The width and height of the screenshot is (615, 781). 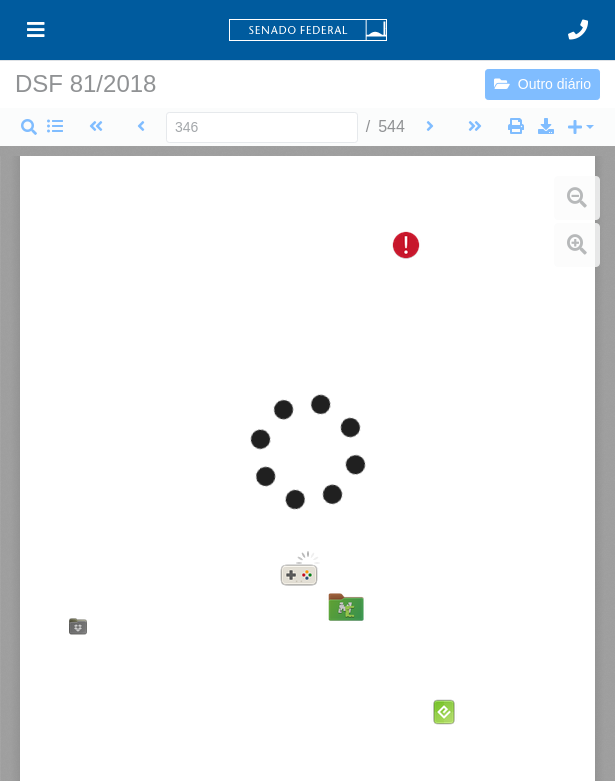 I want to click on open your dropbox synced folder, so click(x=78, y=626).